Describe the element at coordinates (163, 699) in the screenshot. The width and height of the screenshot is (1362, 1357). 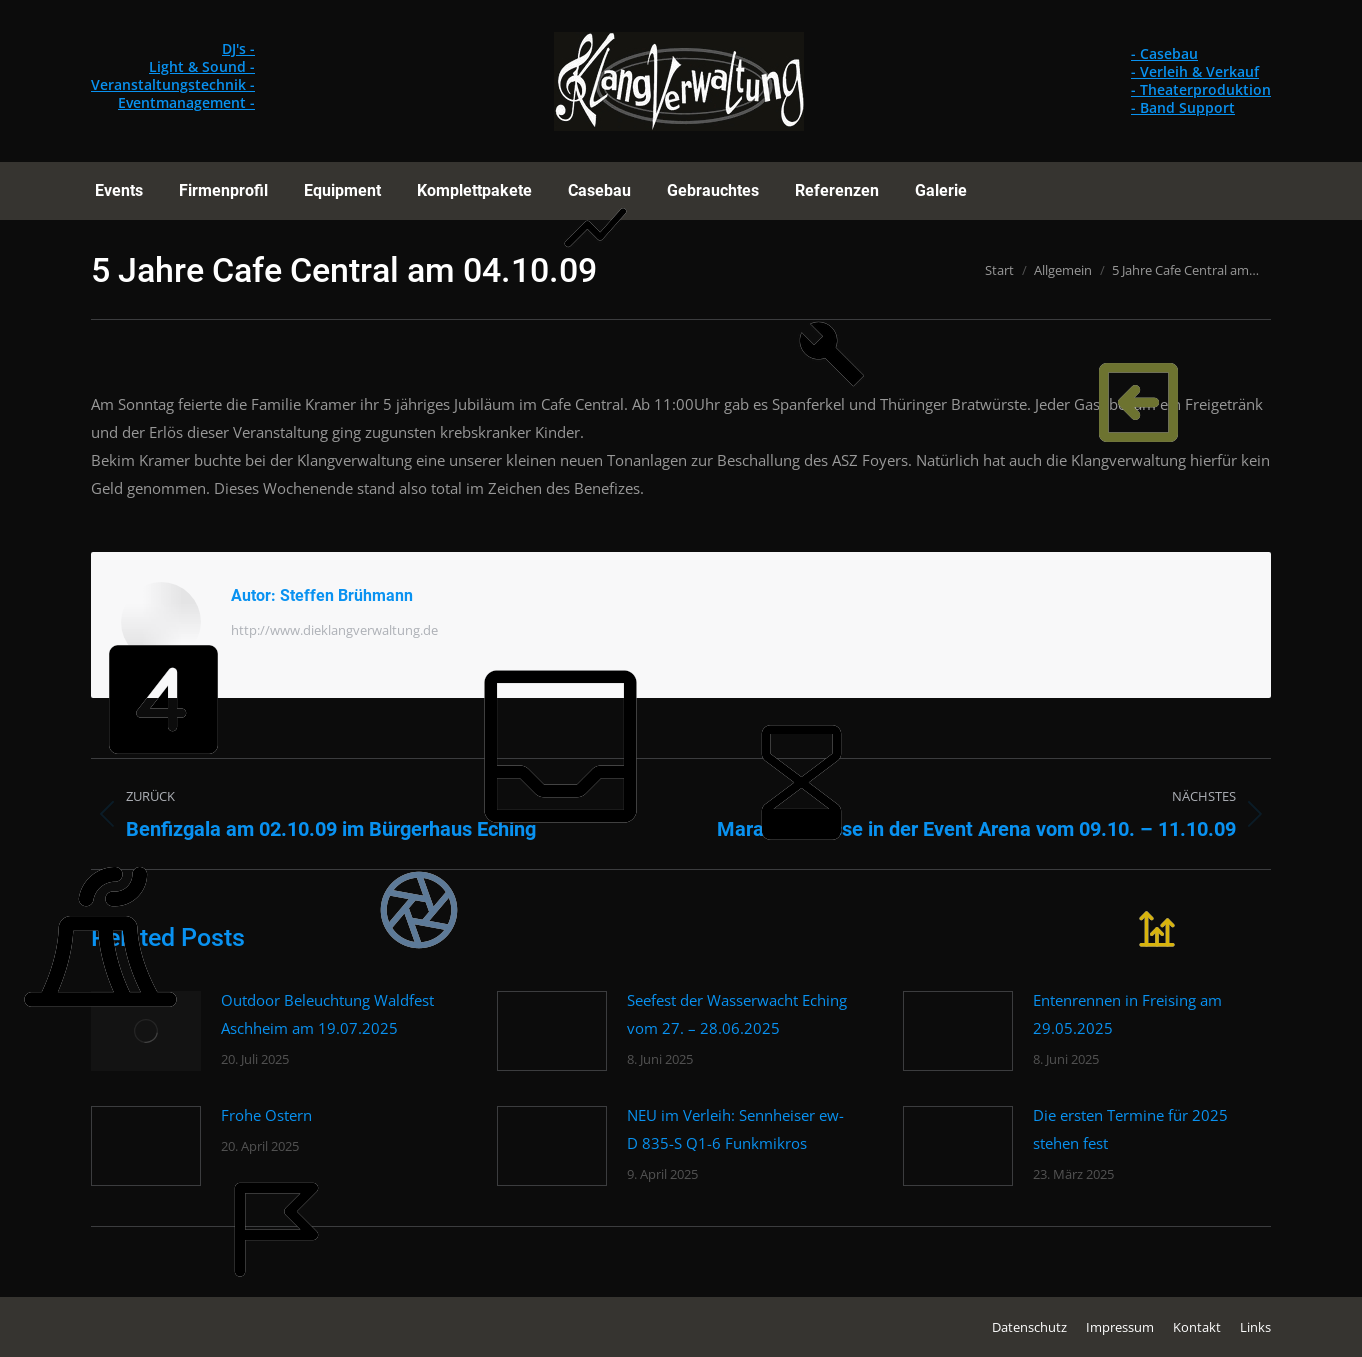
I see `select or navigate to item number four` at that location.